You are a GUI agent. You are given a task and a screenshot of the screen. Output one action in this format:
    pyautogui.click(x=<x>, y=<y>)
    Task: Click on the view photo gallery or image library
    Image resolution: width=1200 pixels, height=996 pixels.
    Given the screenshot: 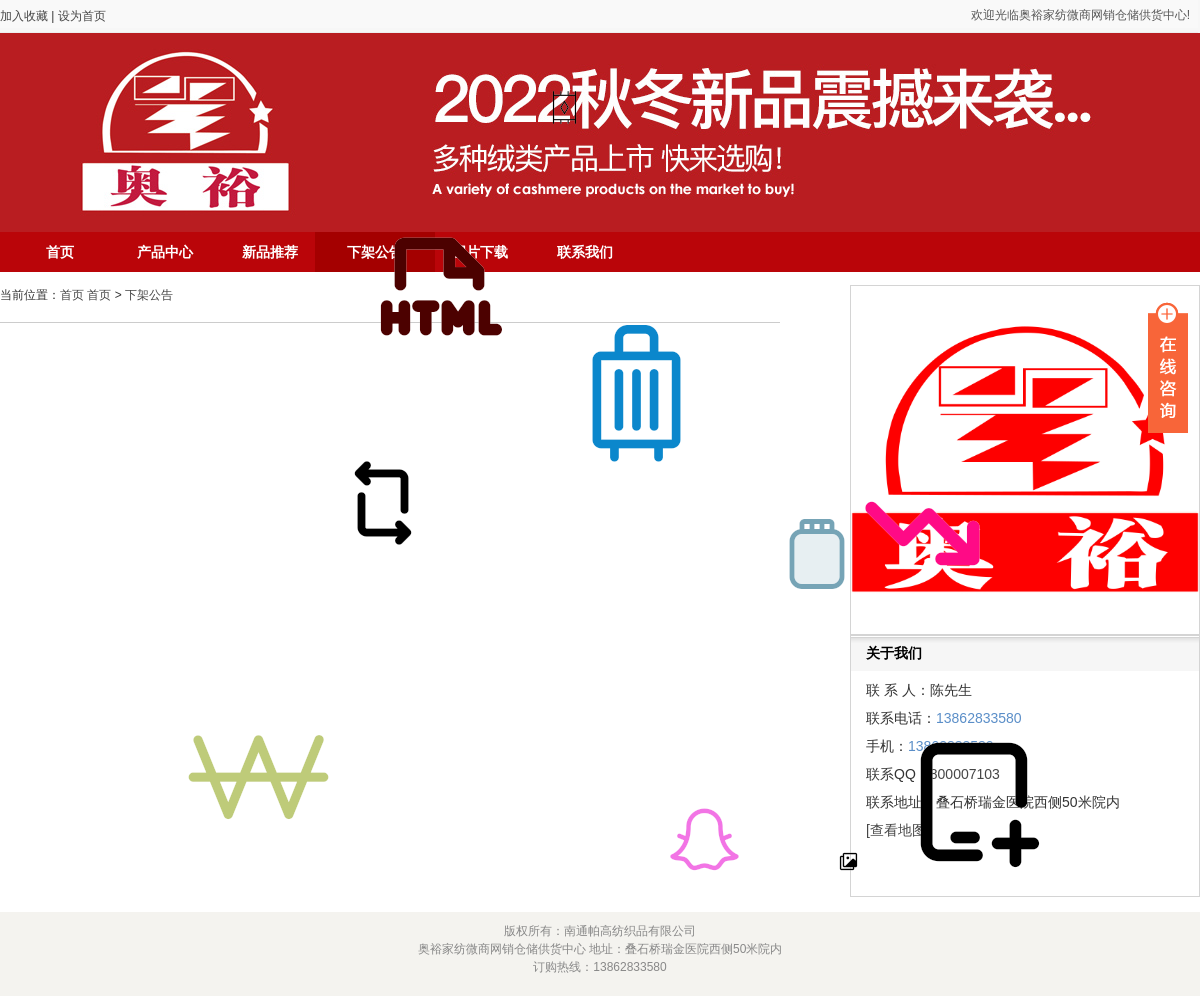 What is the action you would take?
    pyautogui.click(x=848, y=861)
    